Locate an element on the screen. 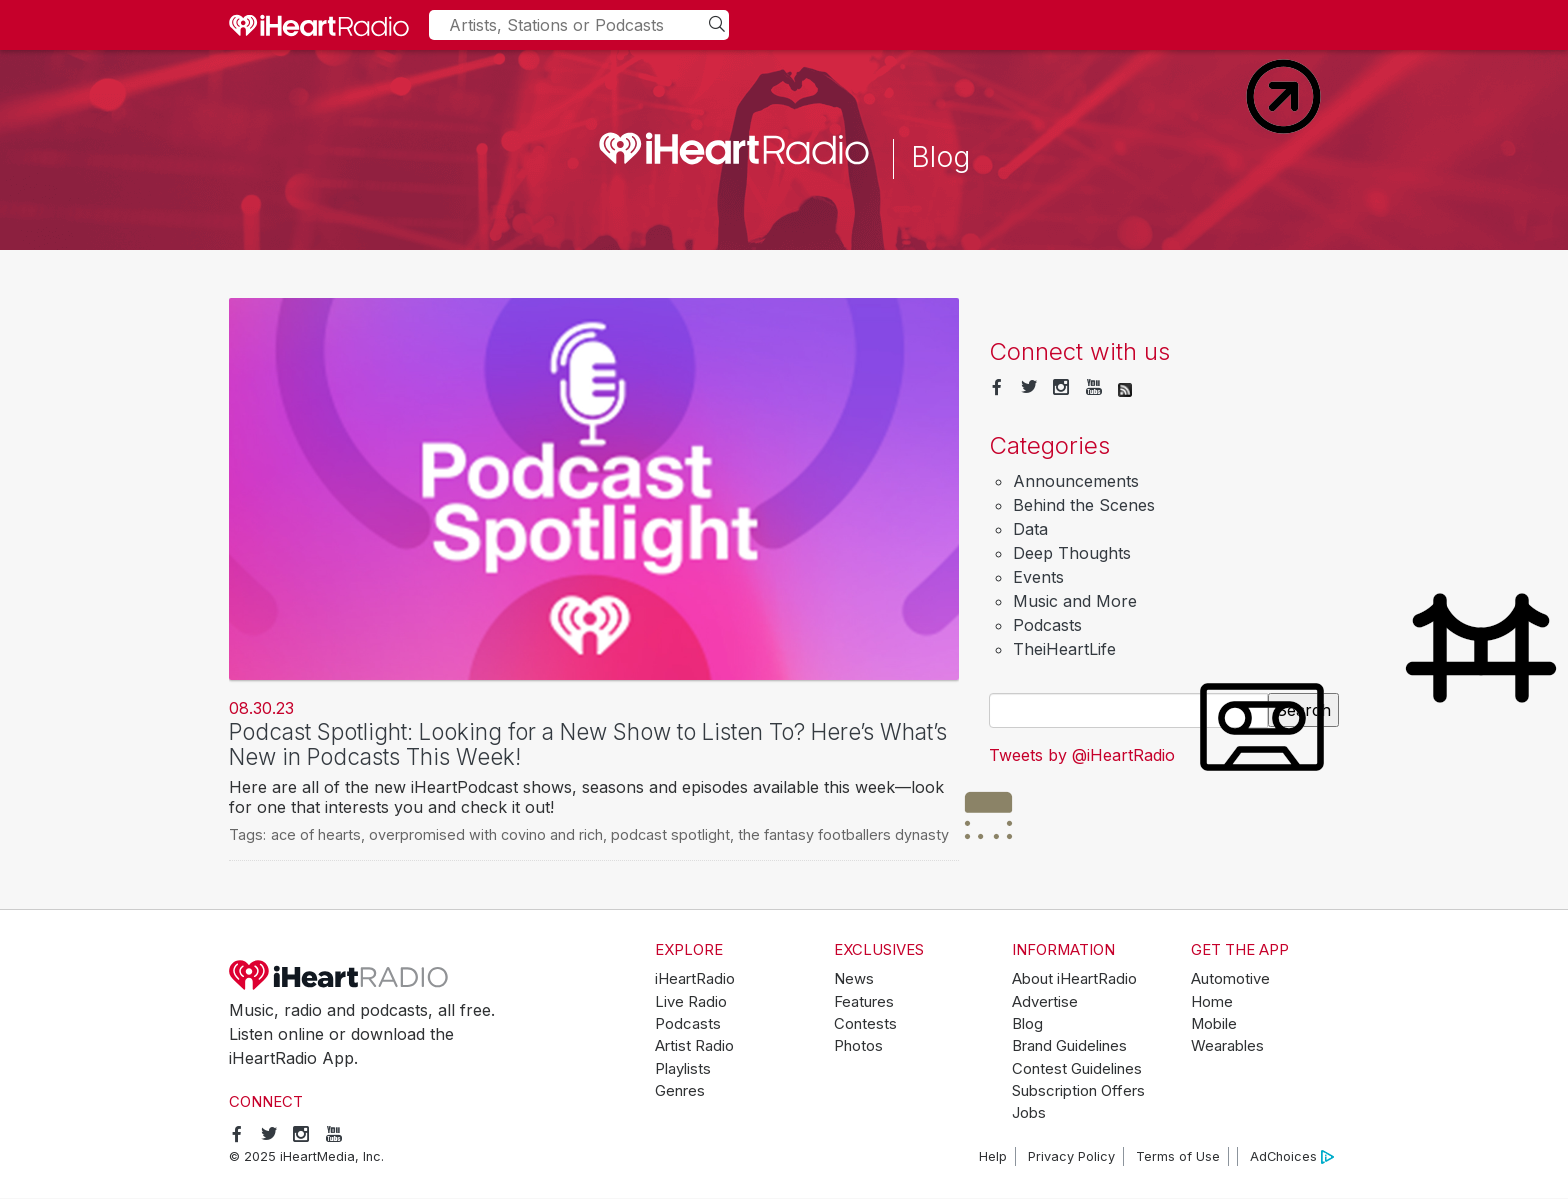  open link in new tab or window is located at coordinates (1283, 96).